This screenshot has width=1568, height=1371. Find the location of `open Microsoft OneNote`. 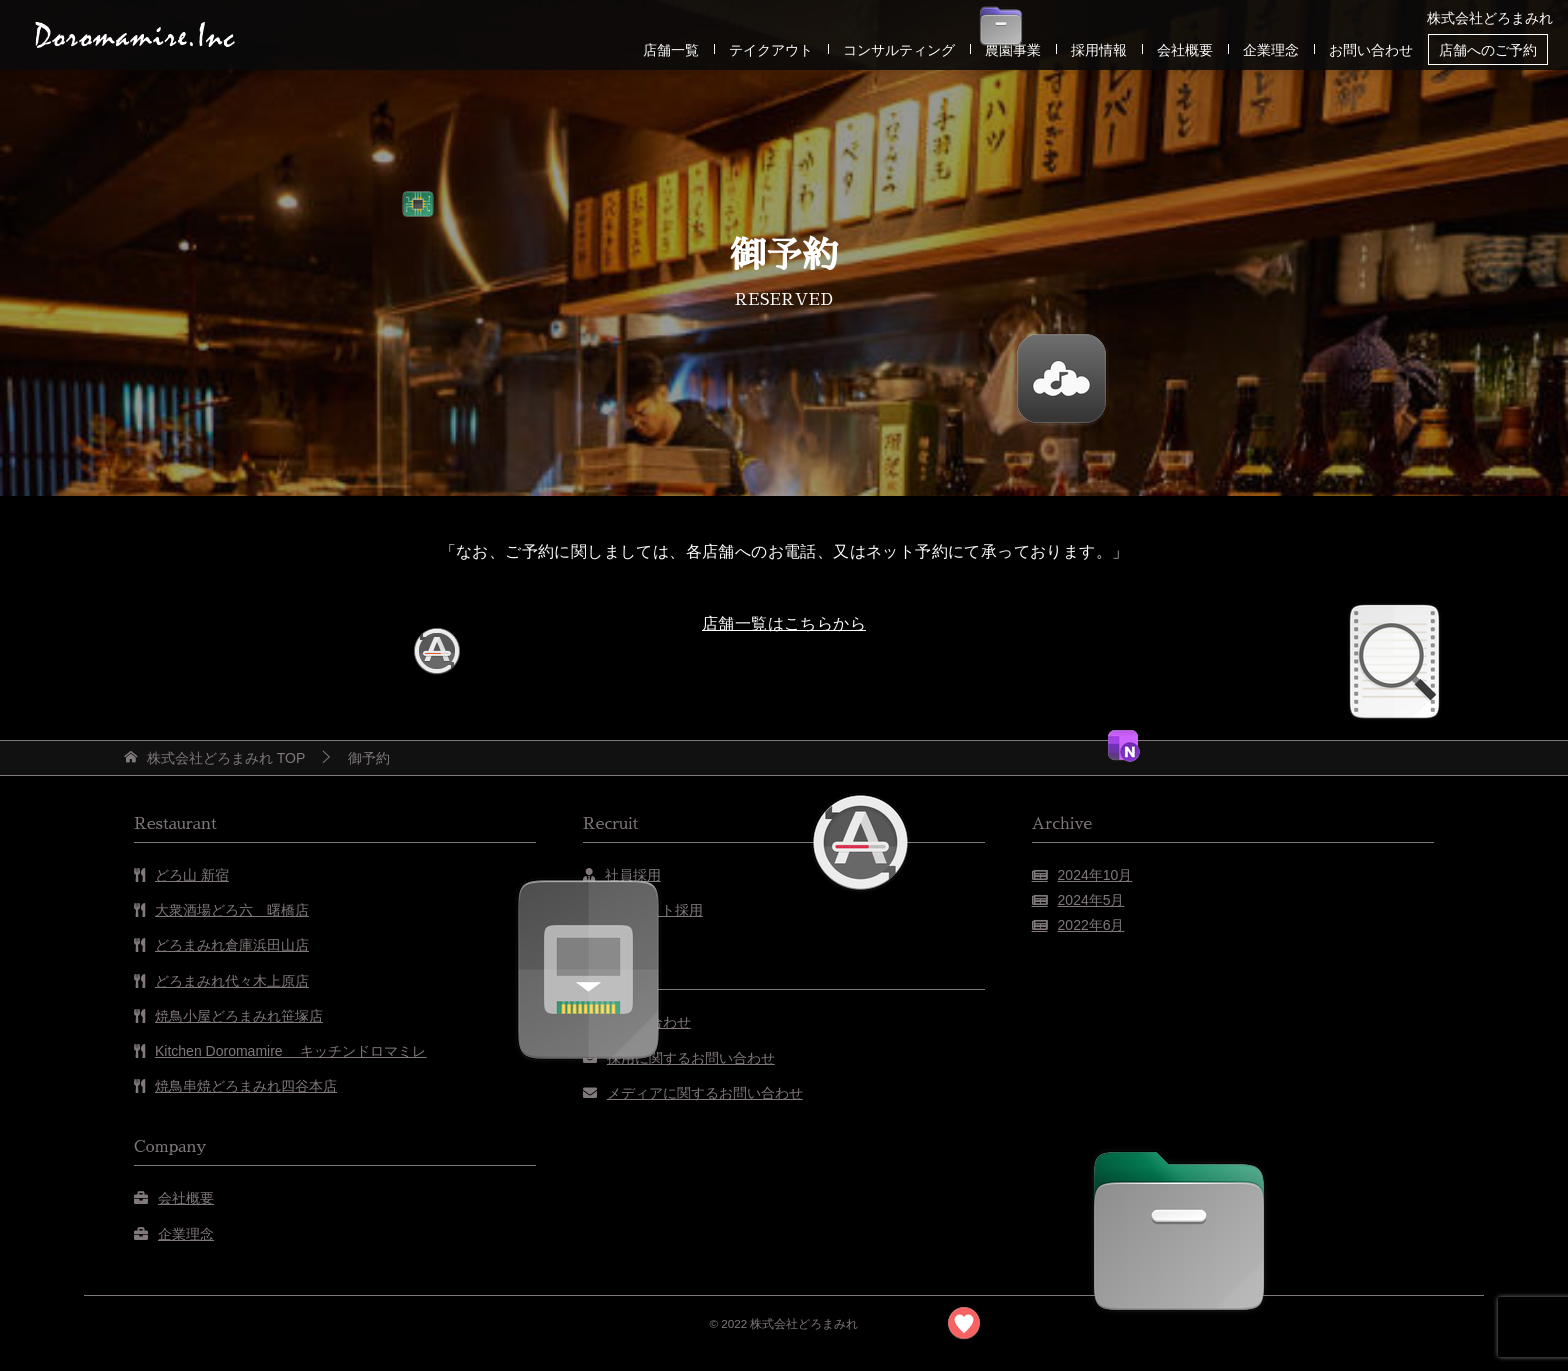

open Microsoft OneNote is located at coordinates (1123, 745).